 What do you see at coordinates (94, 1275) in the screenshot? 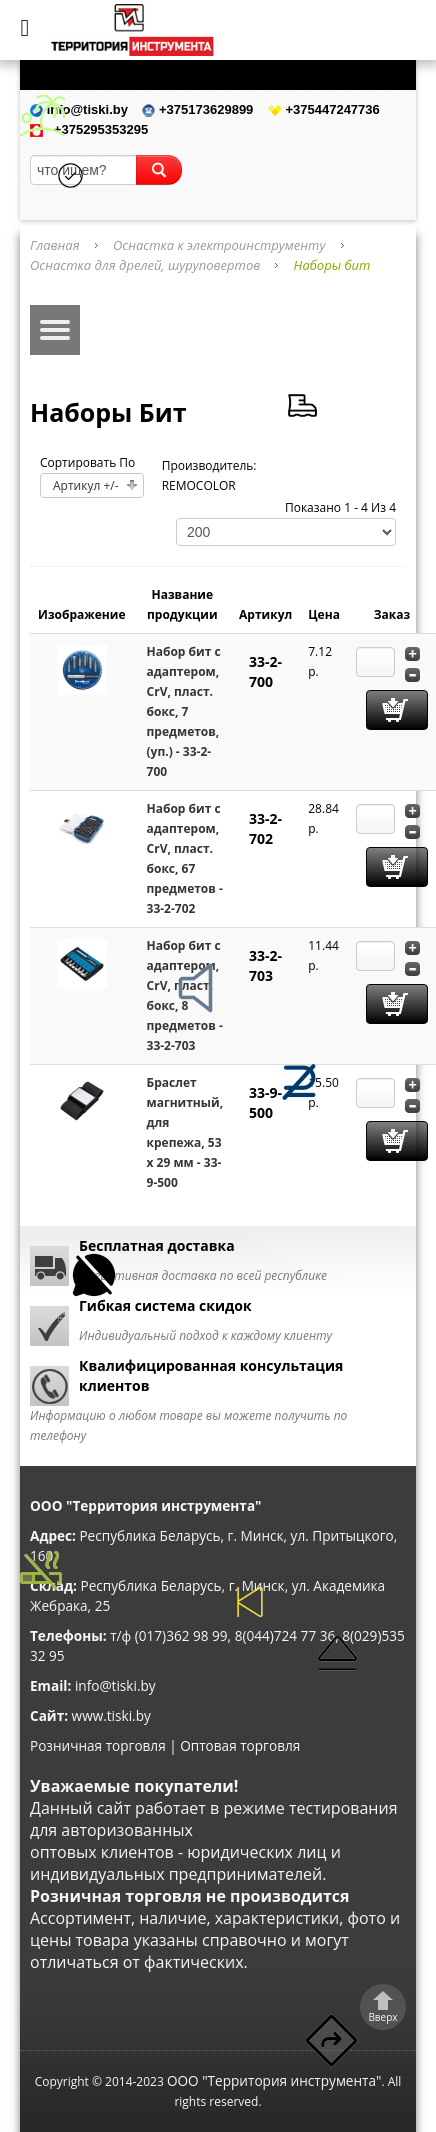
I see `mute or disable chat notifications` at bounding box center [94, 1275].